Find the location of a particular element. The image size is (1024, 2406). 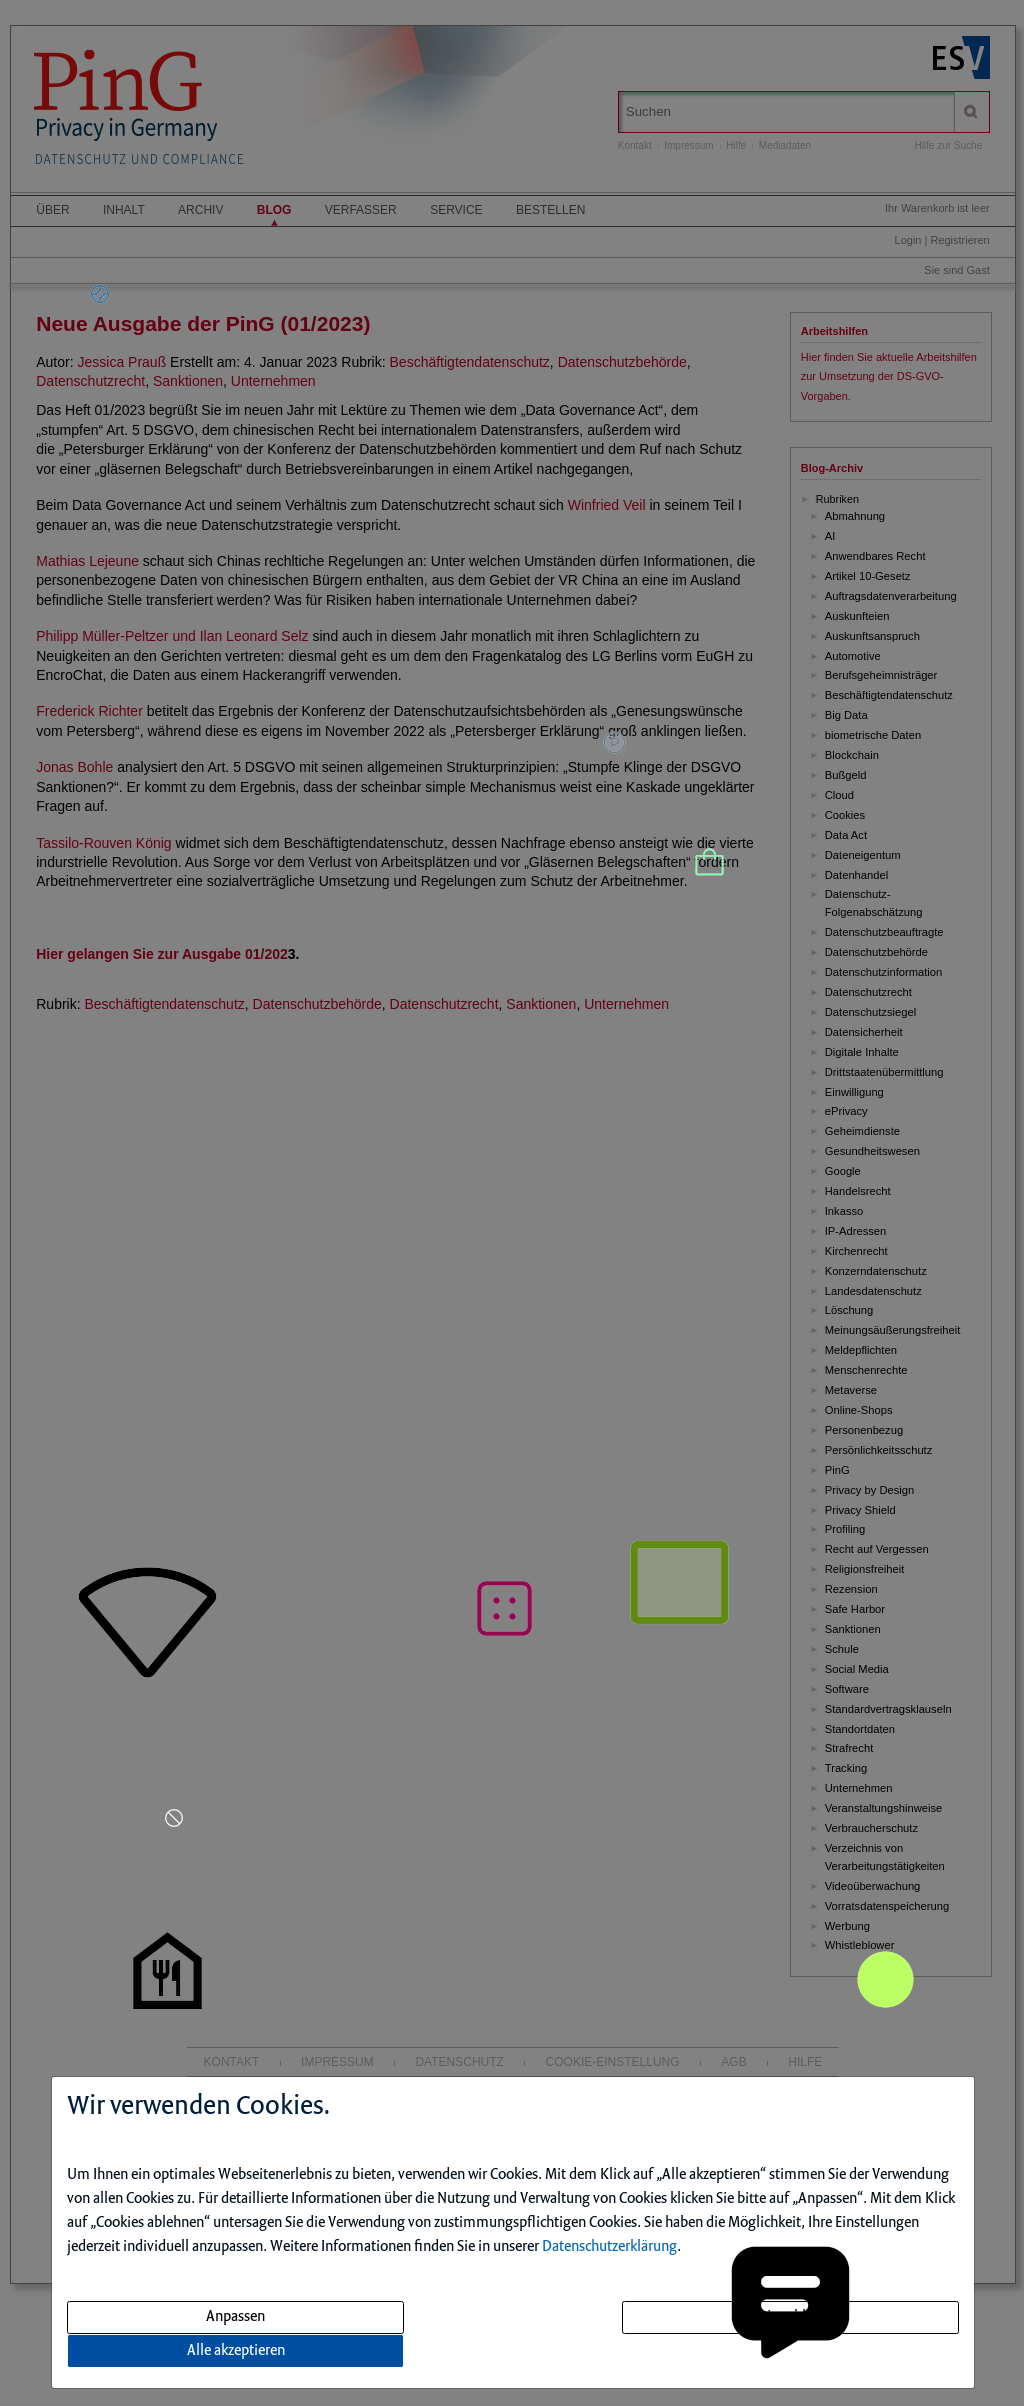

represents a container or frame element is located at coordinates (679, 1582).